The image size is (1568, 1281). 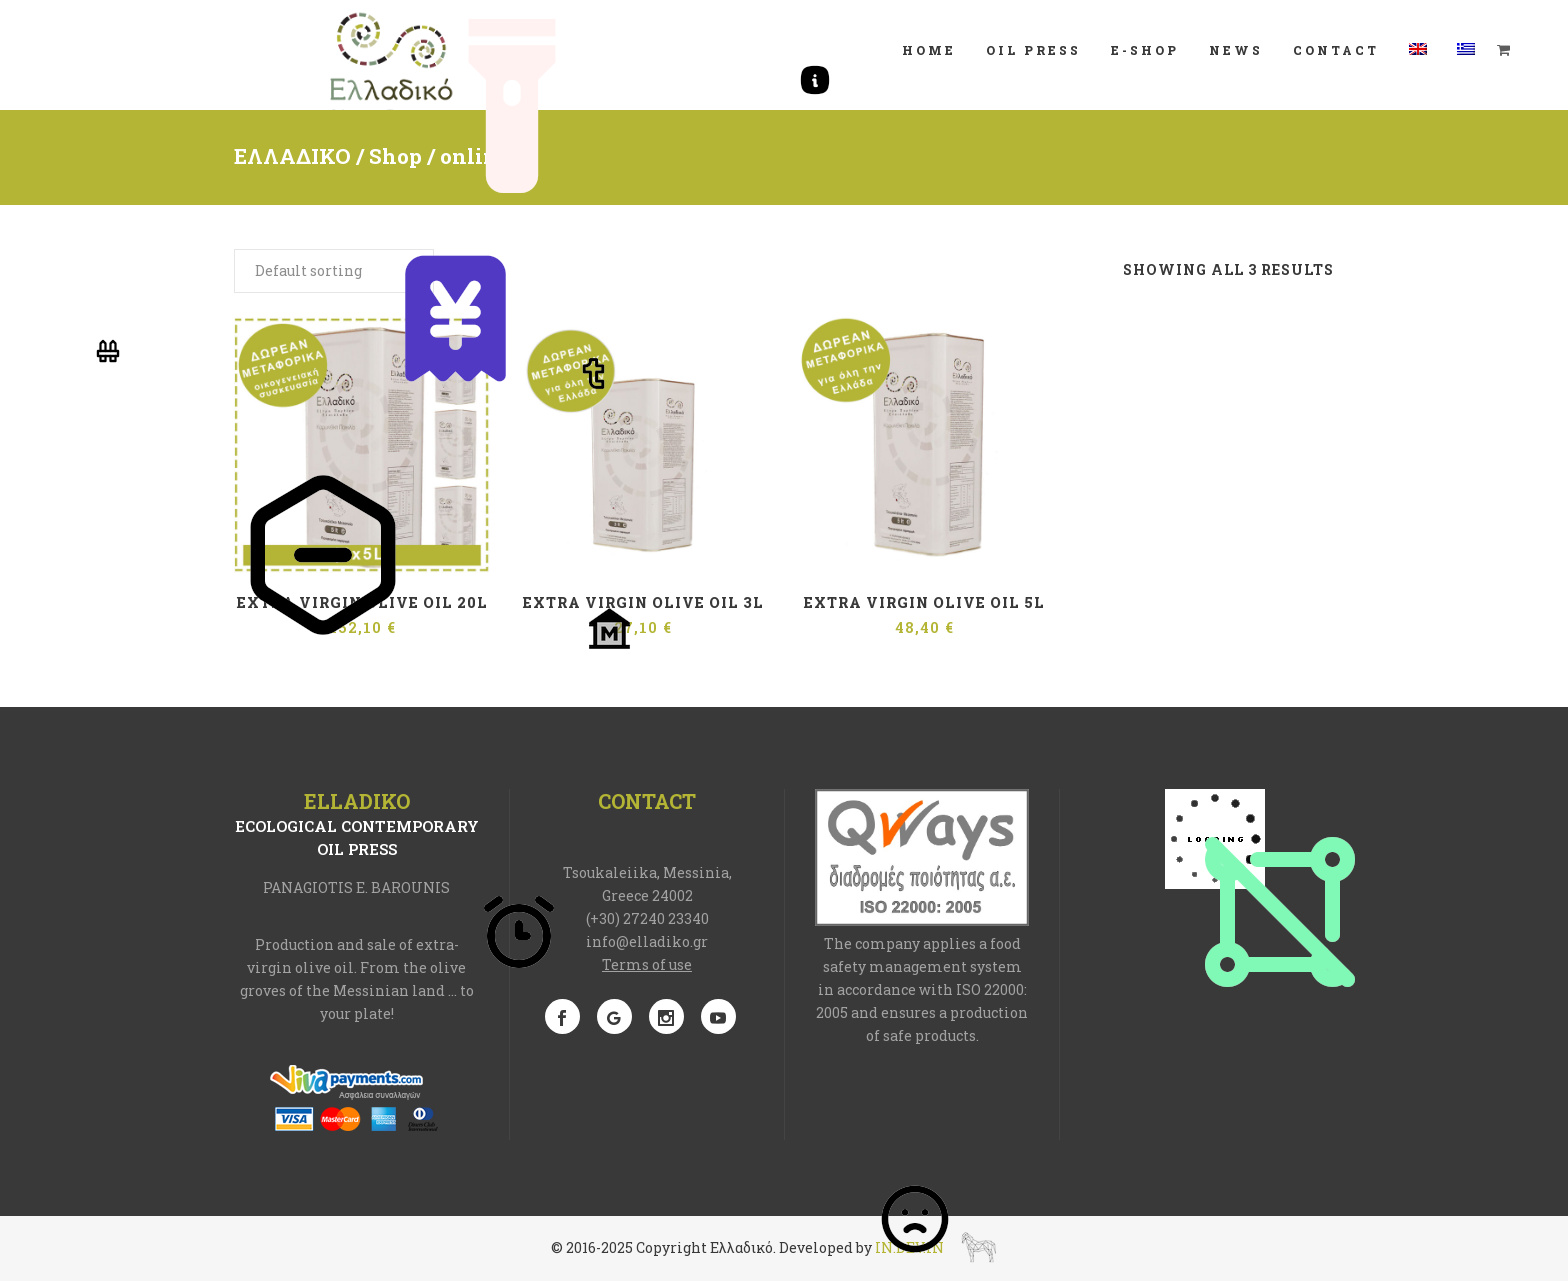 What do you see at coordinates (455, 318) in the screenshot?
I see `view yen currency receipt` at bounding box center [455, 318].